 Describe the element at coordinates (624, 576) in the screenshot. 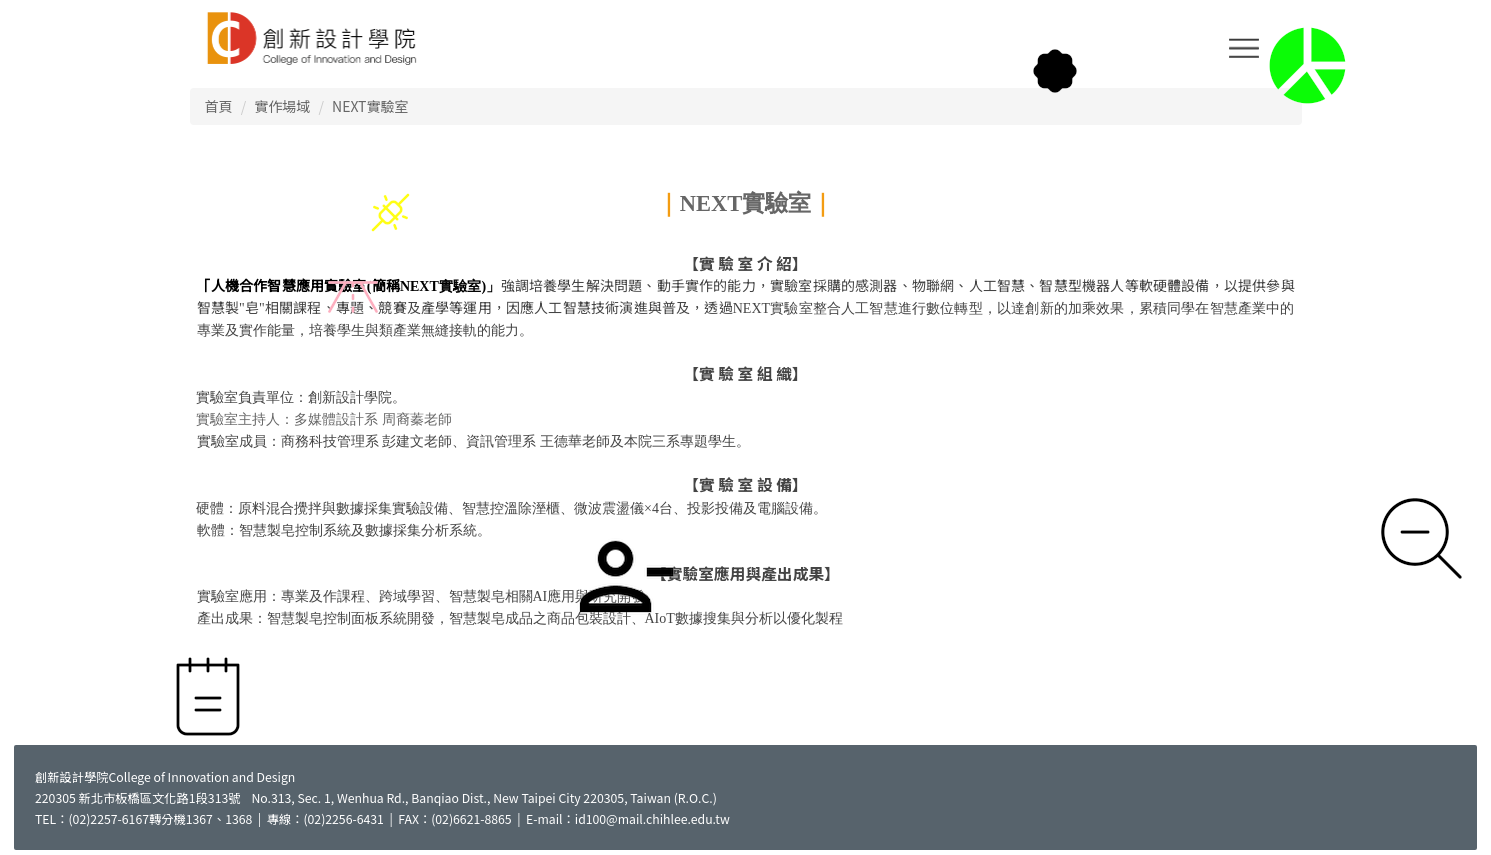

I see `remove a contact or friend` at that location.